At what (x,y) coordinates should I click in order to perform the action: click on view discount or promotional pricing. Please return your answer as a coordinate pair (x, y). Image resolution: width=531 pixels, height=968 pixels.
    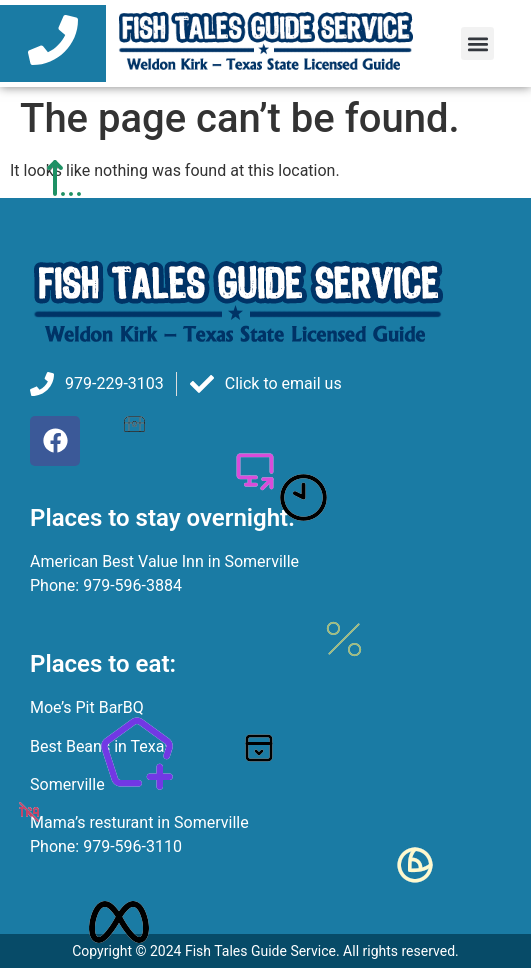
    Looking at the image, I should click on (344, 639).